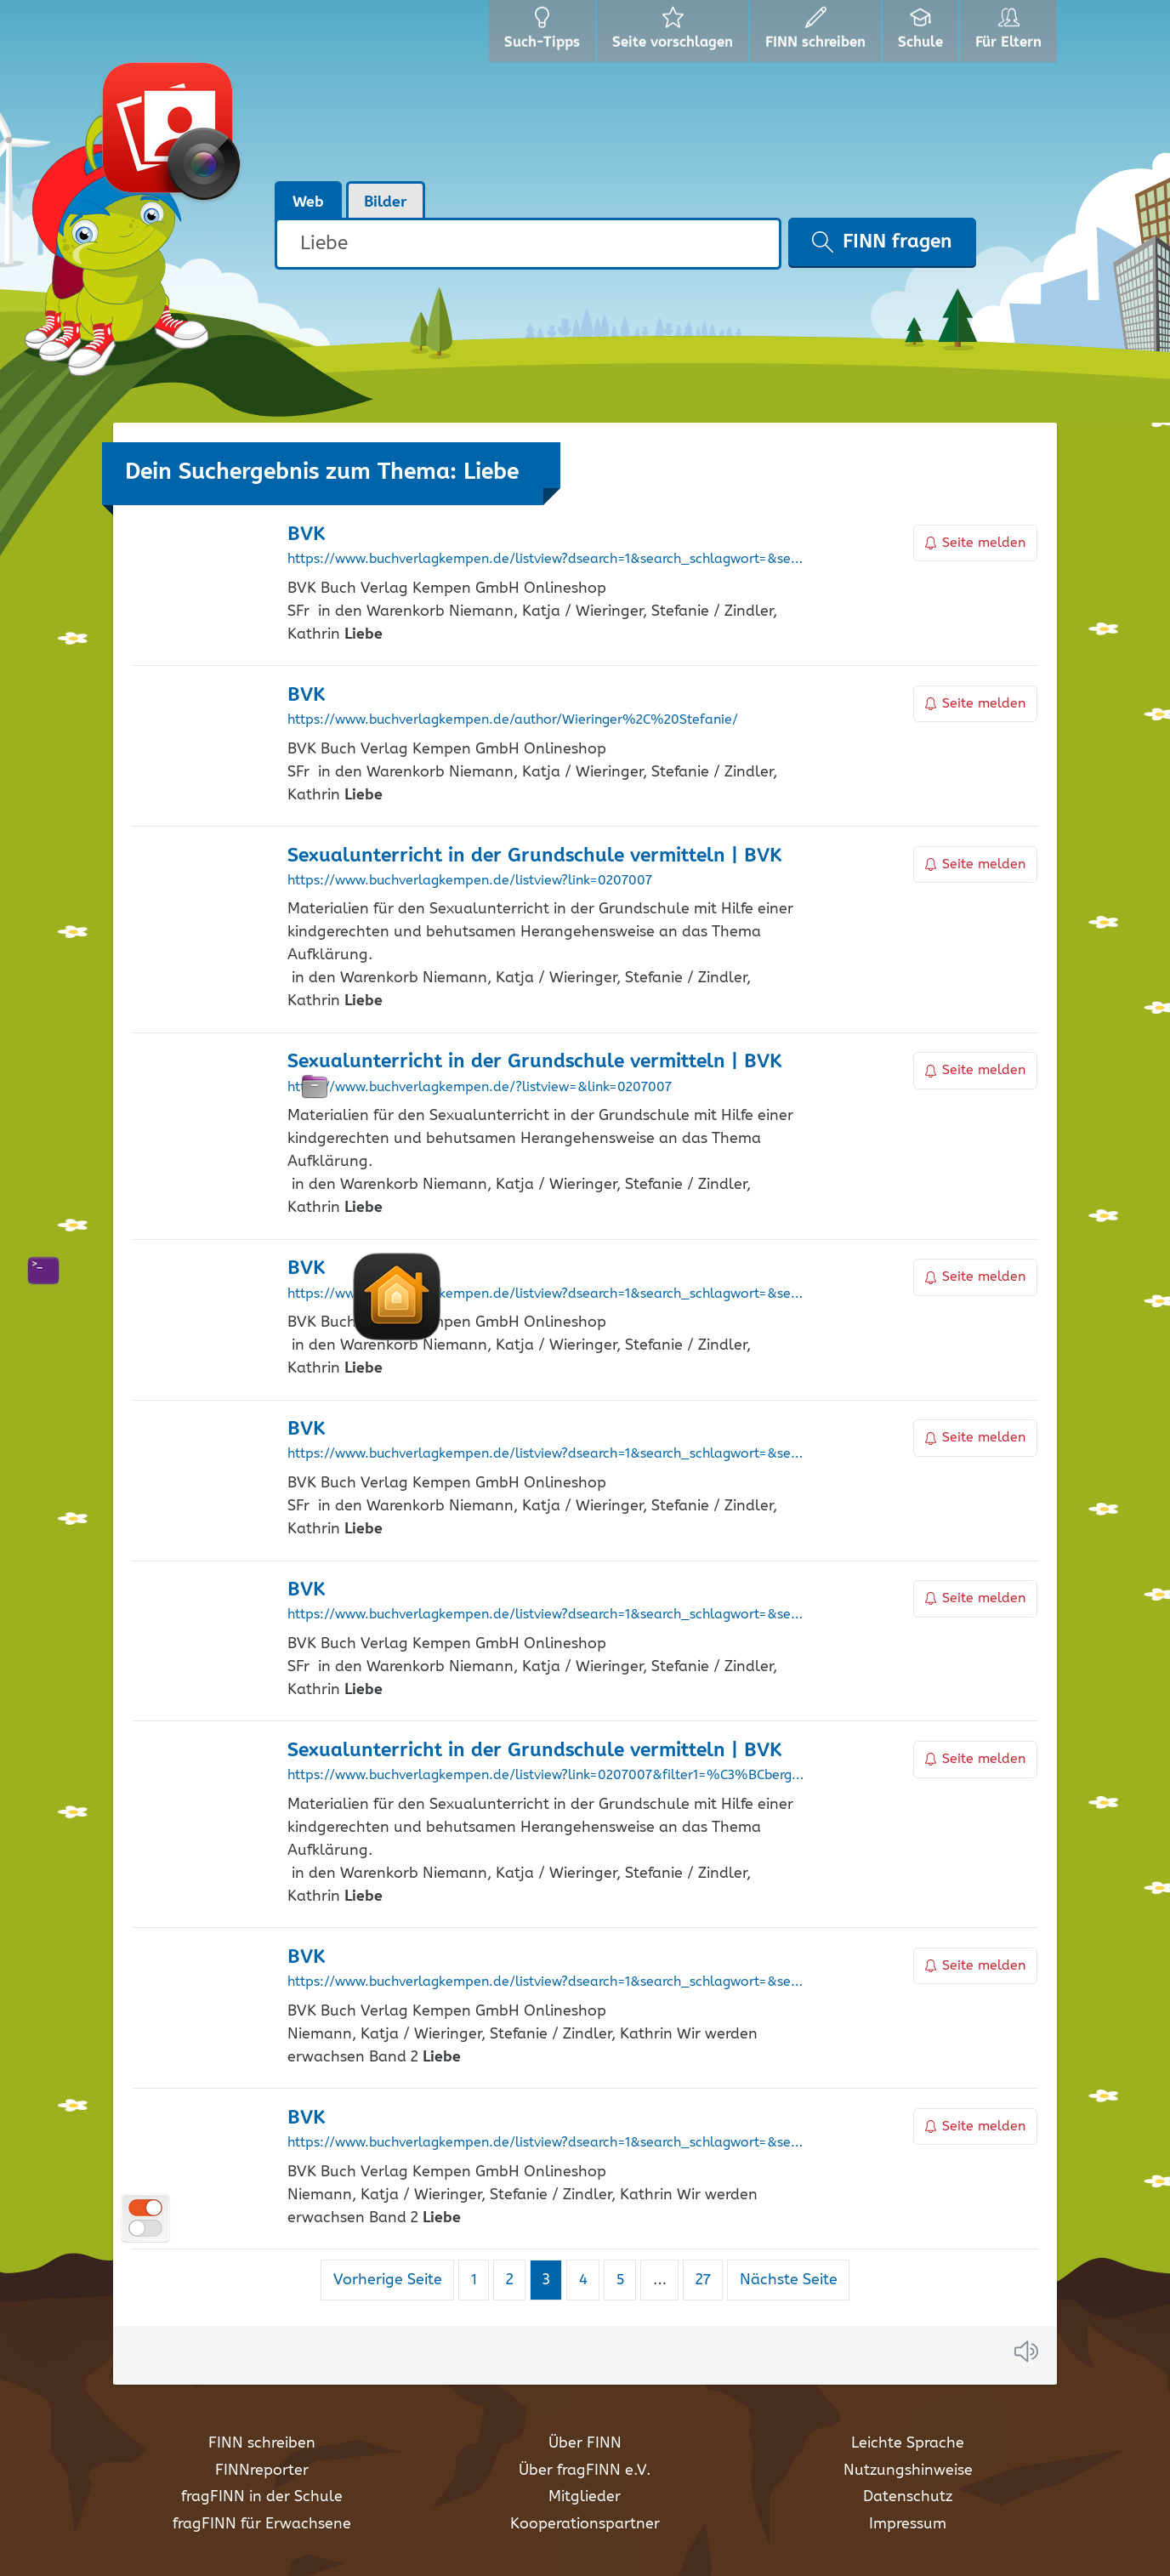 This screenshot has height=2576, width=1170. I want to click on open the home app, so click(396, 1296).